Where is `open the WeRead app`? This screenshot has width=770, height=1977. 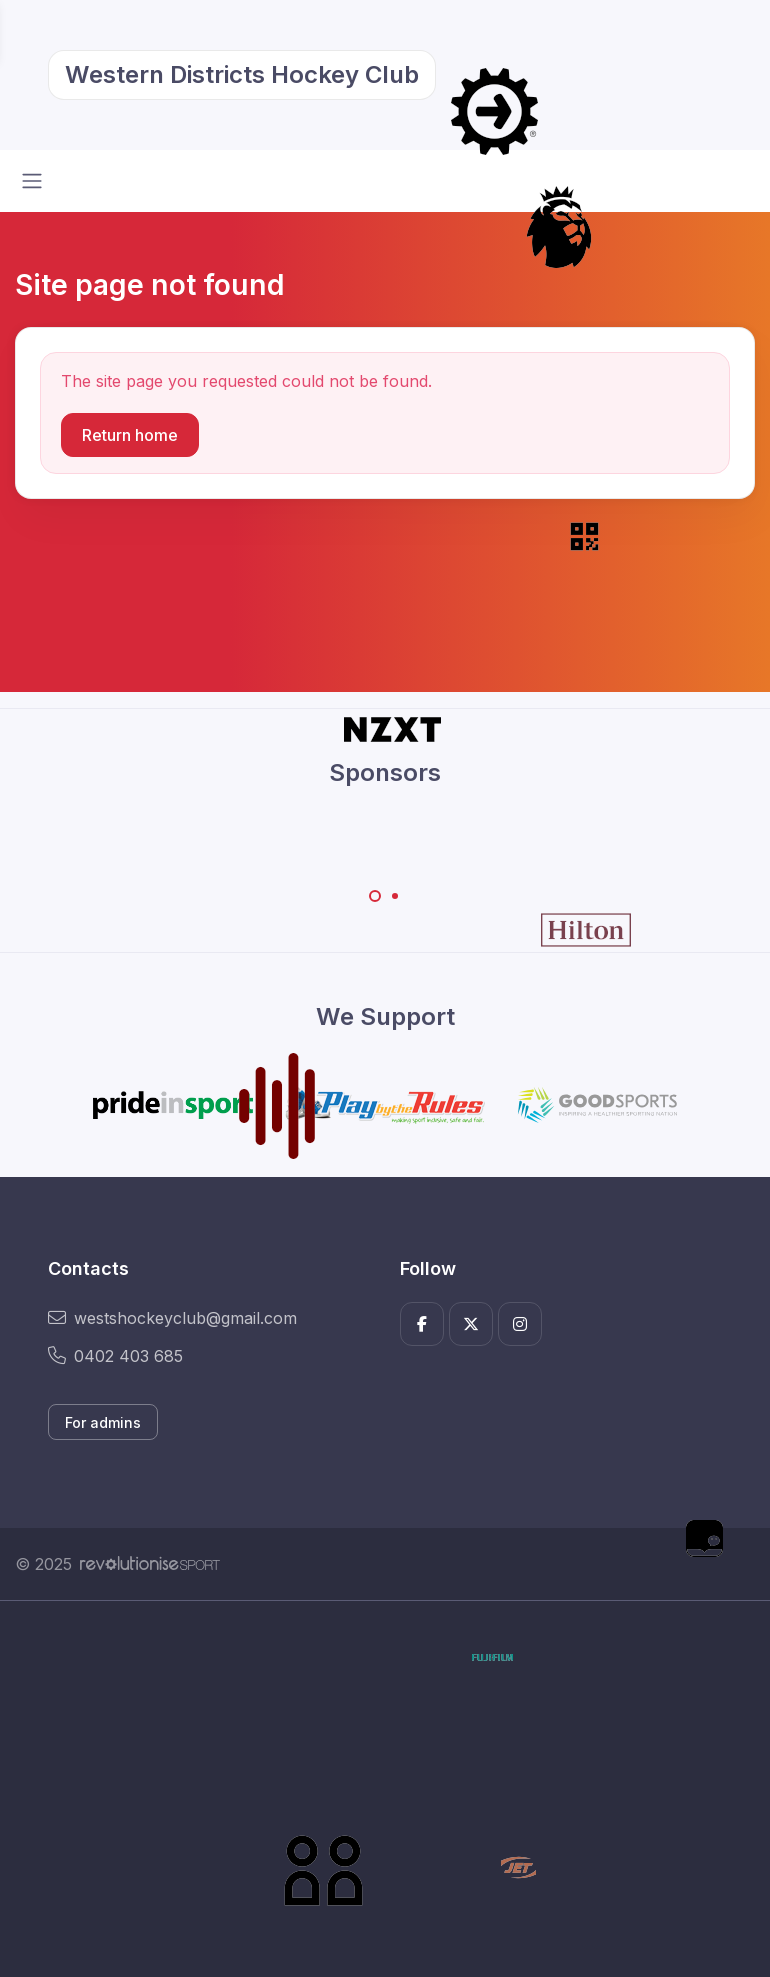 open the WeRead app is located at coordinates (704, 1538).